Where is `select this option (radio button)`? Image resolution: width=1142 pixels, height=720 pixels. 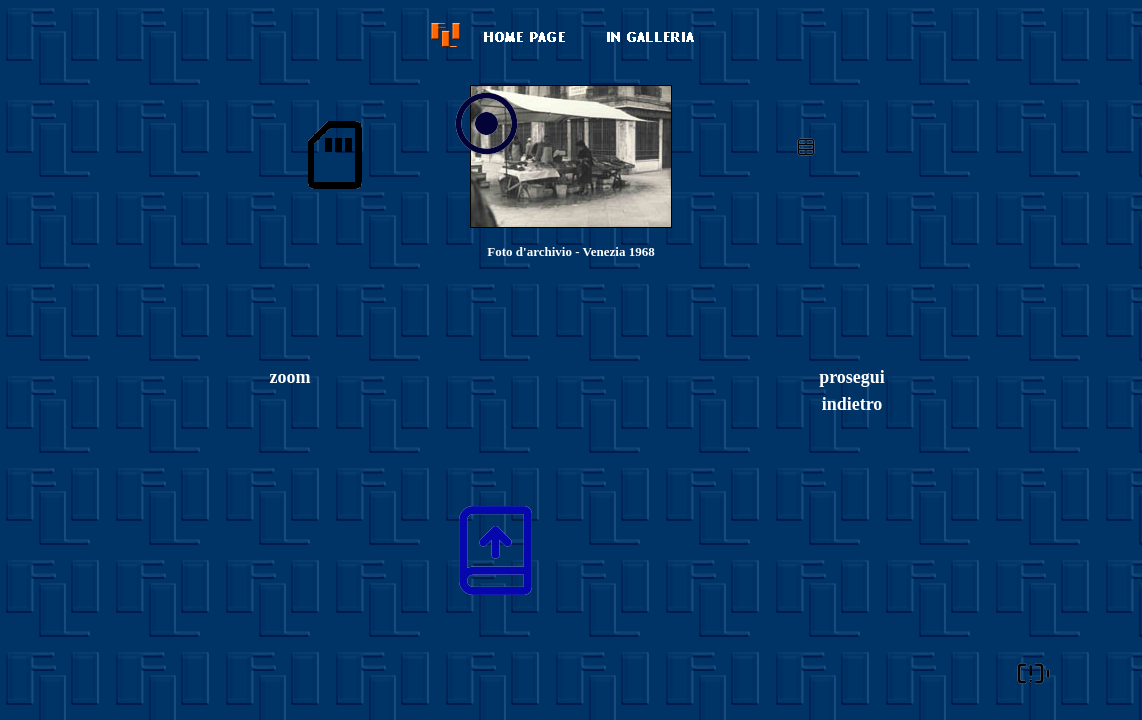
select this option (radio button) is located at coordinates (486, 123).